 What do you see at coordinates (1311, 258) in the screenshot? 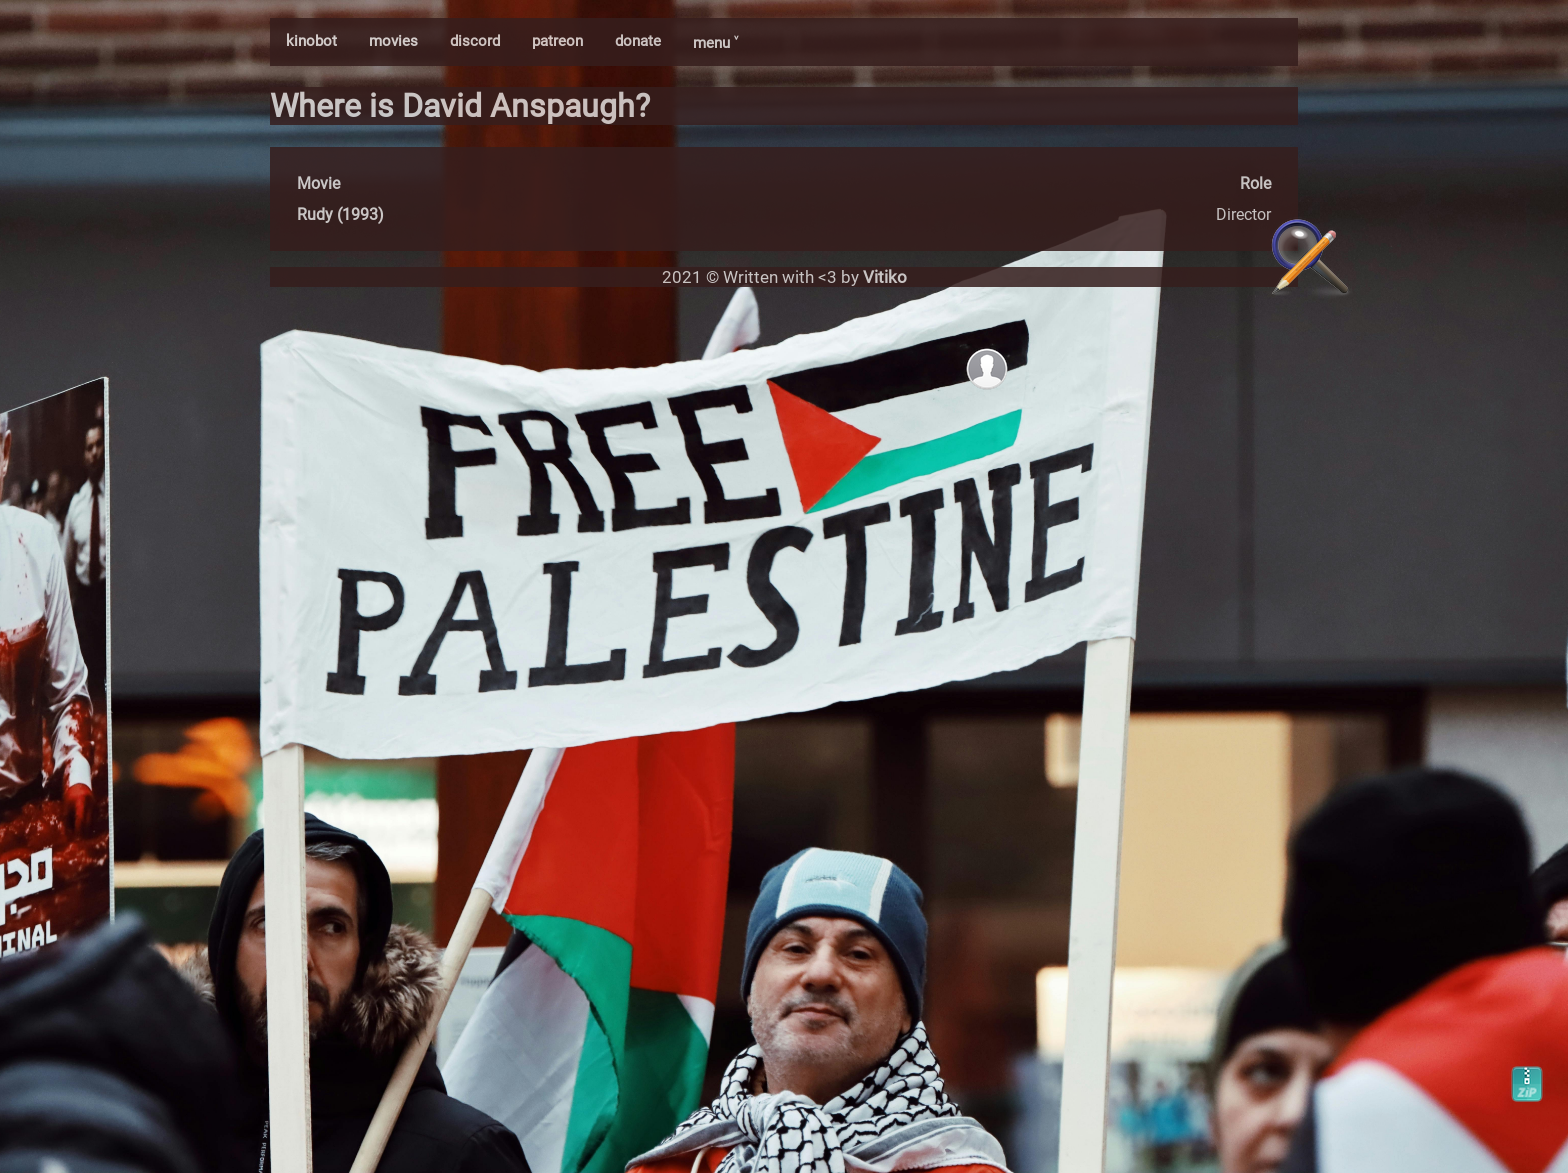
I see `find and replace text in a document` at bounding box center [1311, 258].